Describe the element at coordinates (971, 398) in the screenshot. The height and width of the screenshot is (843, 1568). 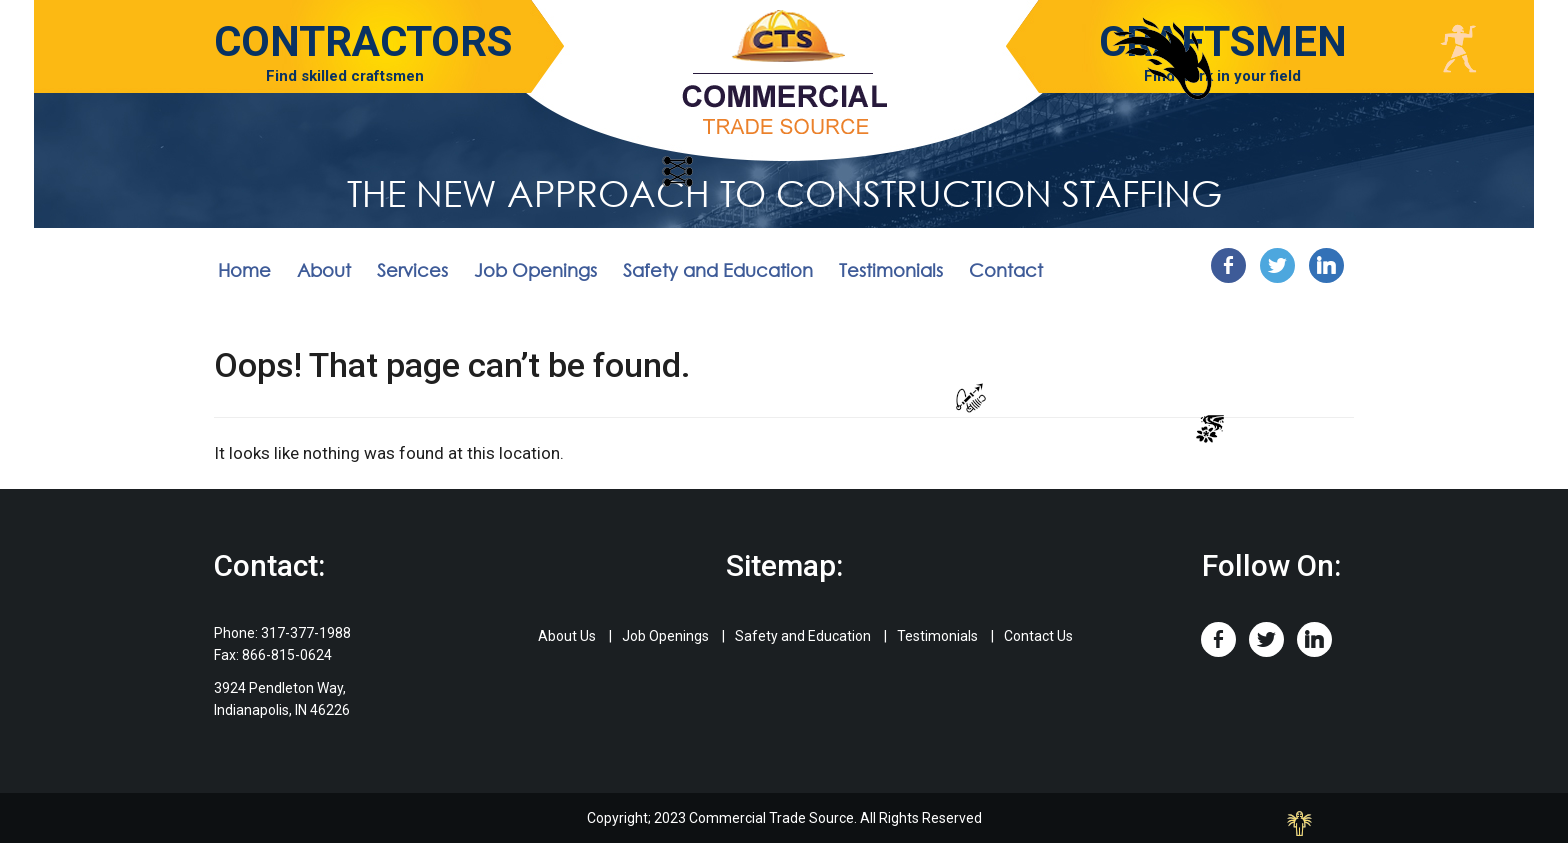
I see `select rope dart weapon in game inventory` at that location.